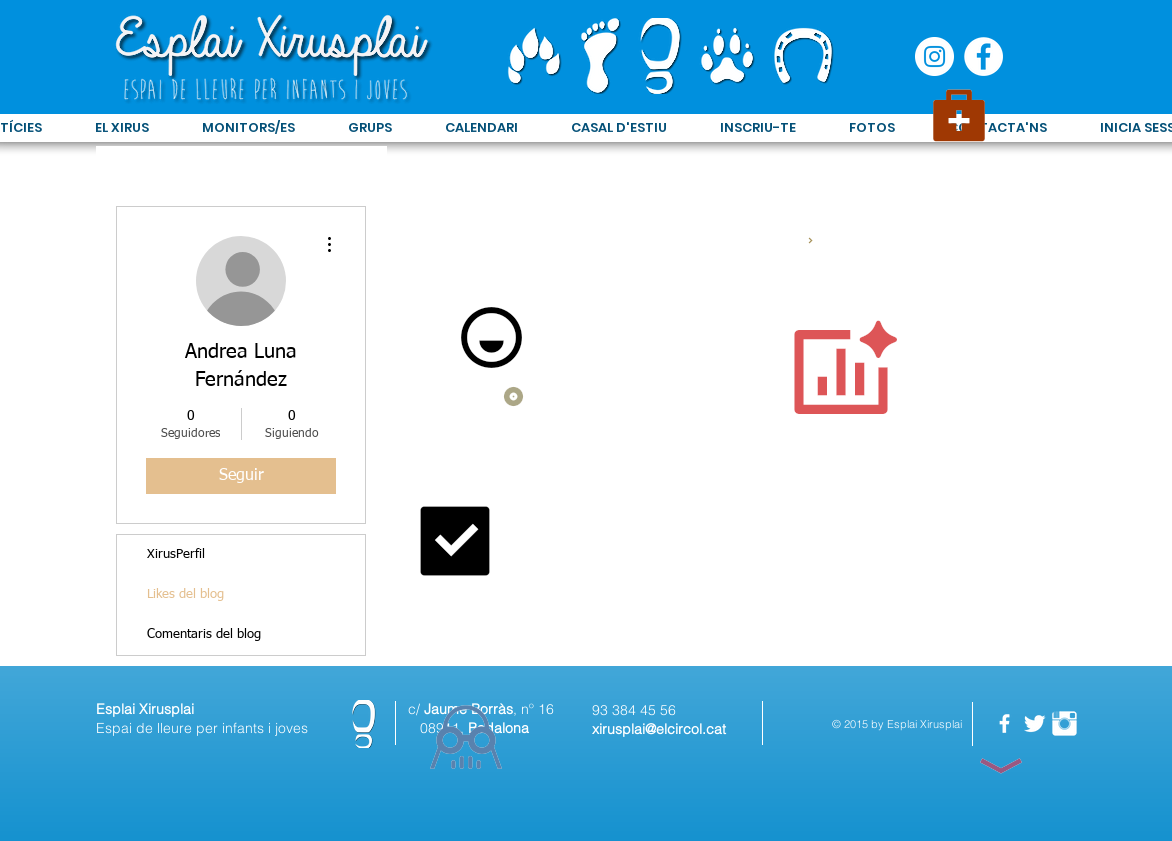 This screenshot has width=1172, height=841. What do you see at coordinates (959, 118) in the screenshot?
I see `access health or medical resources` at bounding box center [959, 118].